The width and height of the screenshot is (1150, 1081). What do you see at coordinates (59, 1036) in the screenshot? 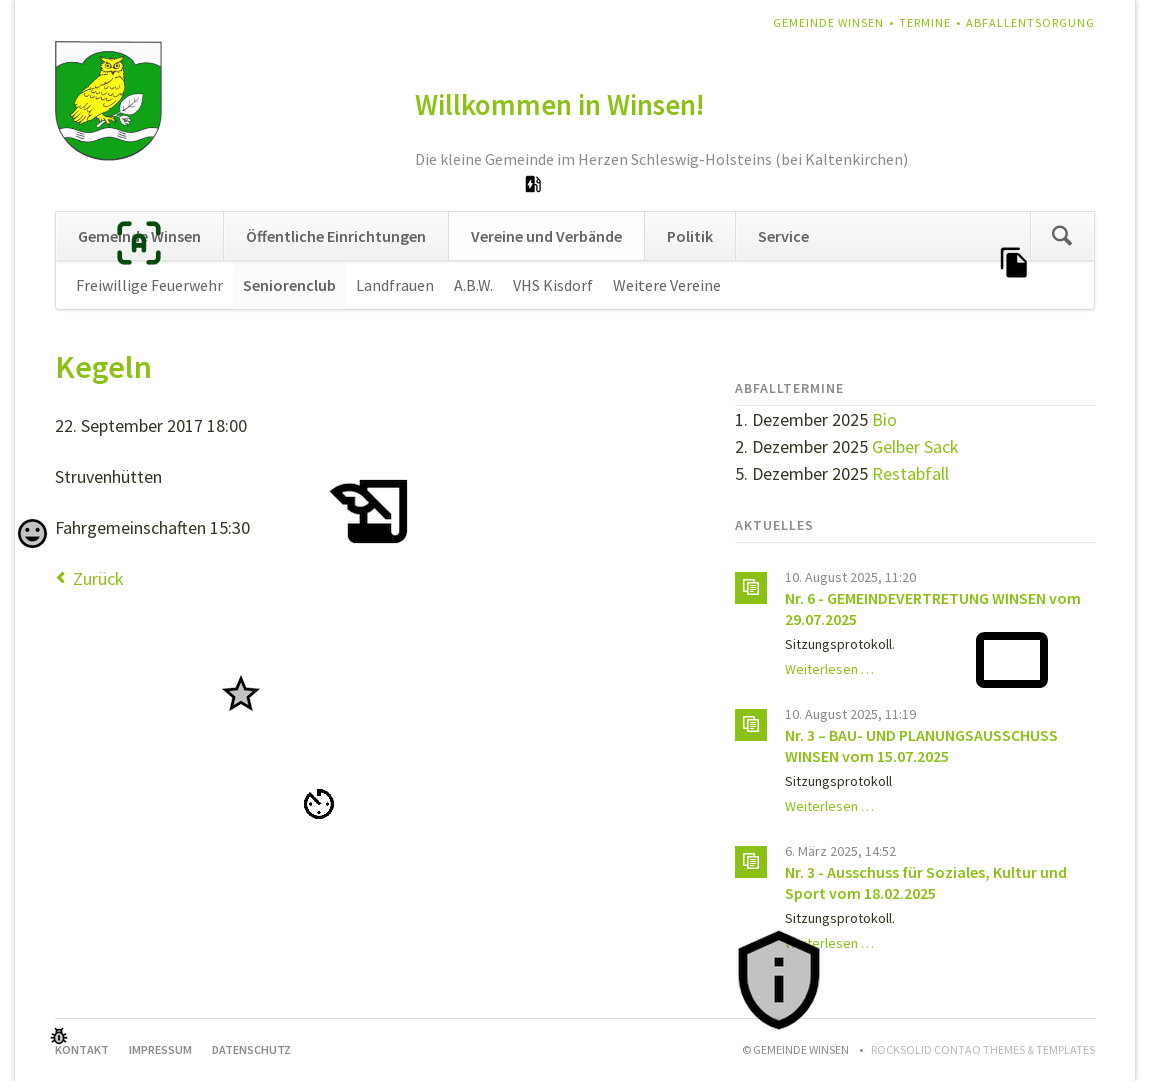
I see `find pest control services nearby` at bounding box center [59, 1036].